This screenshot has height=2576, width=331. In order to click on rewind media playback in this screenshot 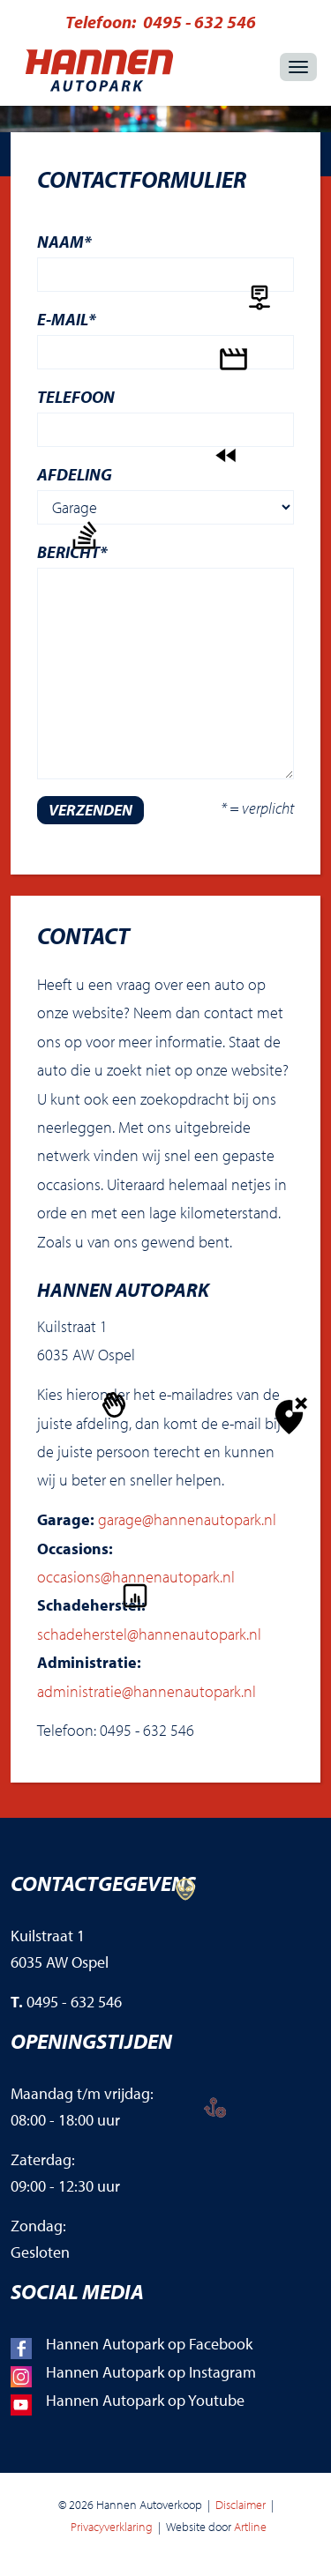, I will do `click(226, 455)`.